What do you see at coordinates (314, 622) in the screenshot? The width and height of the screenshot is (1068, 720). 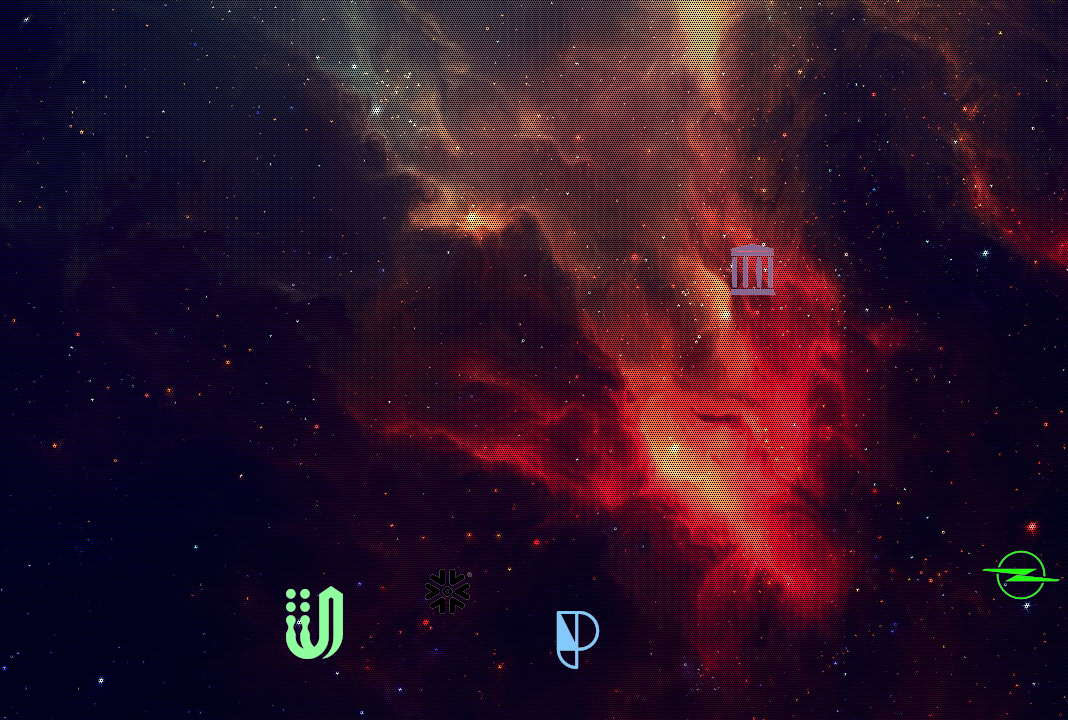 I see `visit UserVoice customer feedback platform` at bounding box center [314, 622].